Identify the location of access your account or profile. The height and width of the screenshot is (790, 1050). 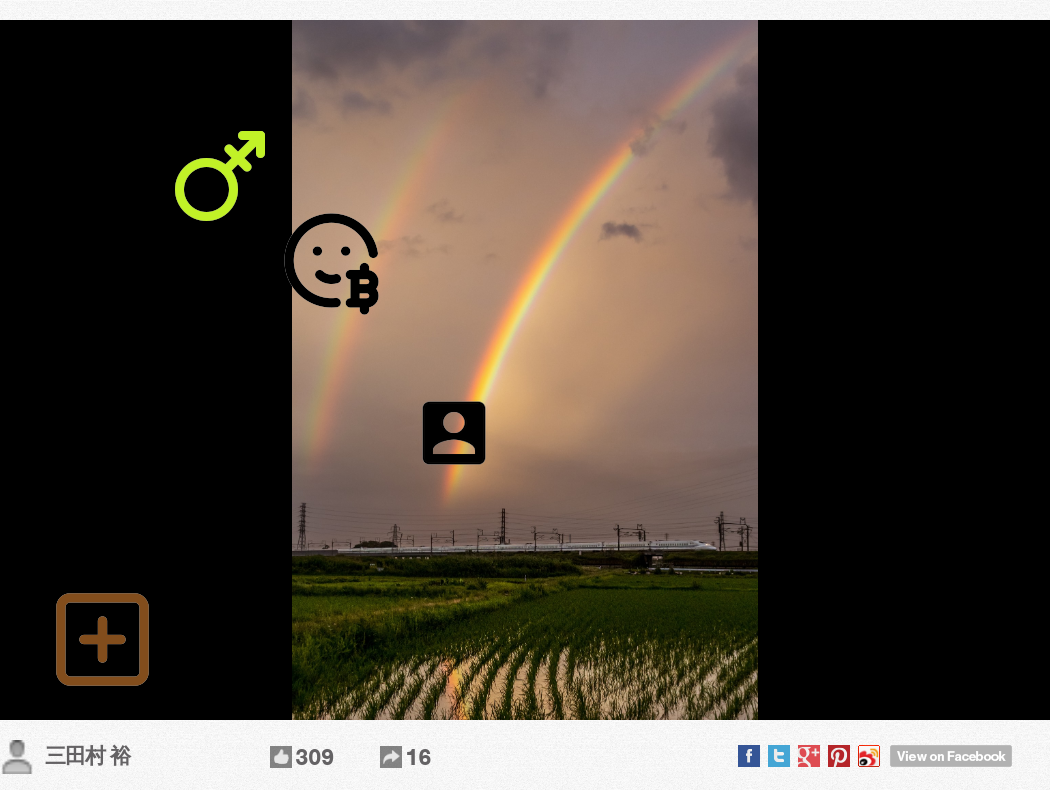
(454, 433).